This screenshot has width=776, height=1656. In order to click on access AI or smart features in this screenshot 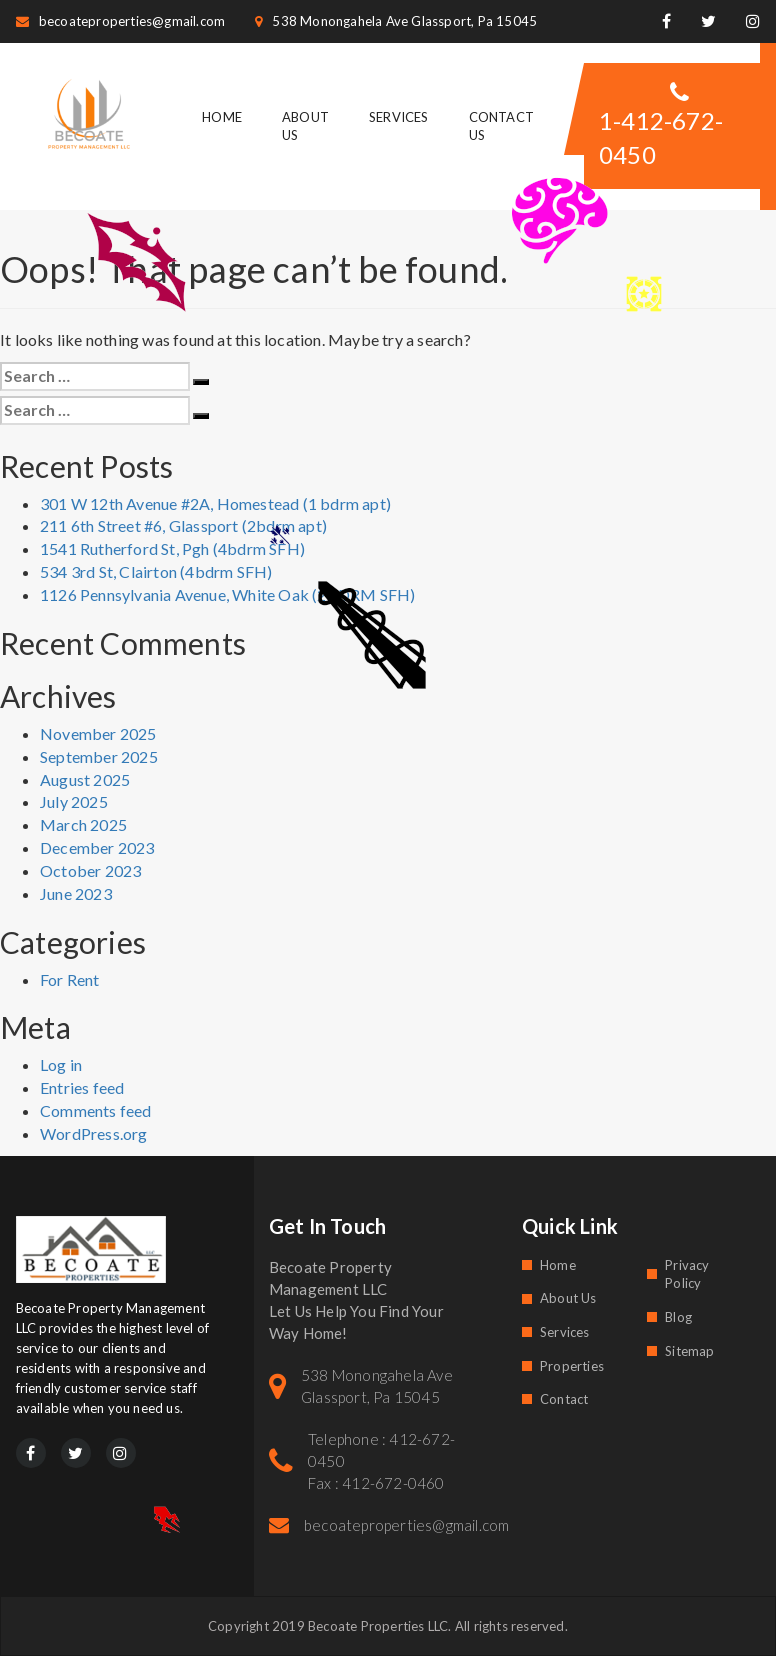, I will do `click(559, 218)`.